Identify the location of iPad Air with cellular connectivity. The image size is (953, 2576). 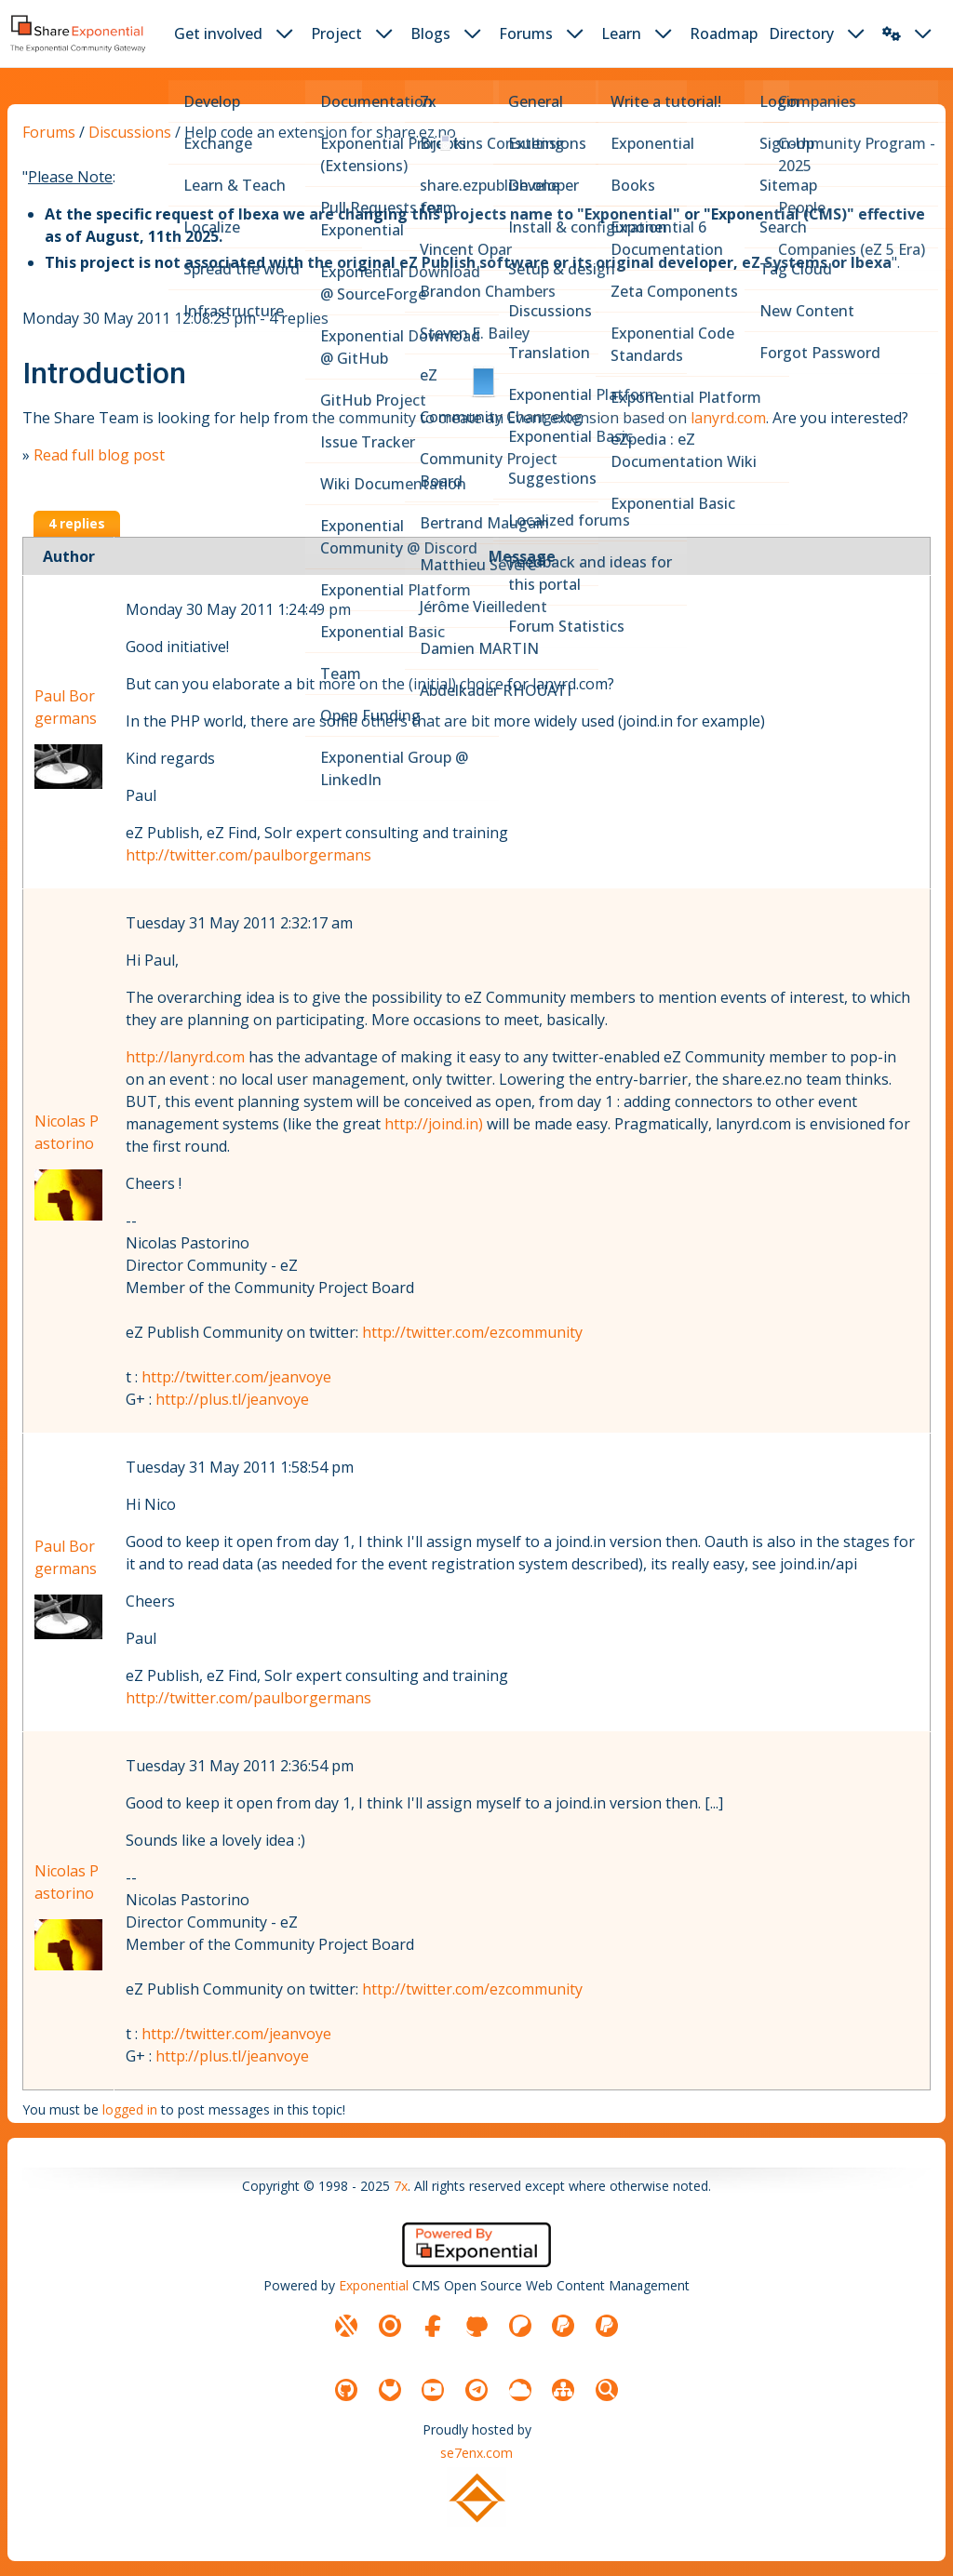
(483, 381).